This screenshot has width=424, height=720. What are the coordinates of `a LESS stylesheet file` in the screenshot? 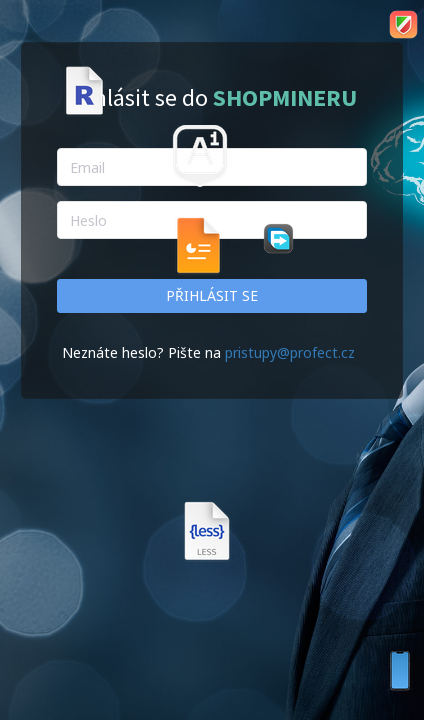 It's located at (207, 532).